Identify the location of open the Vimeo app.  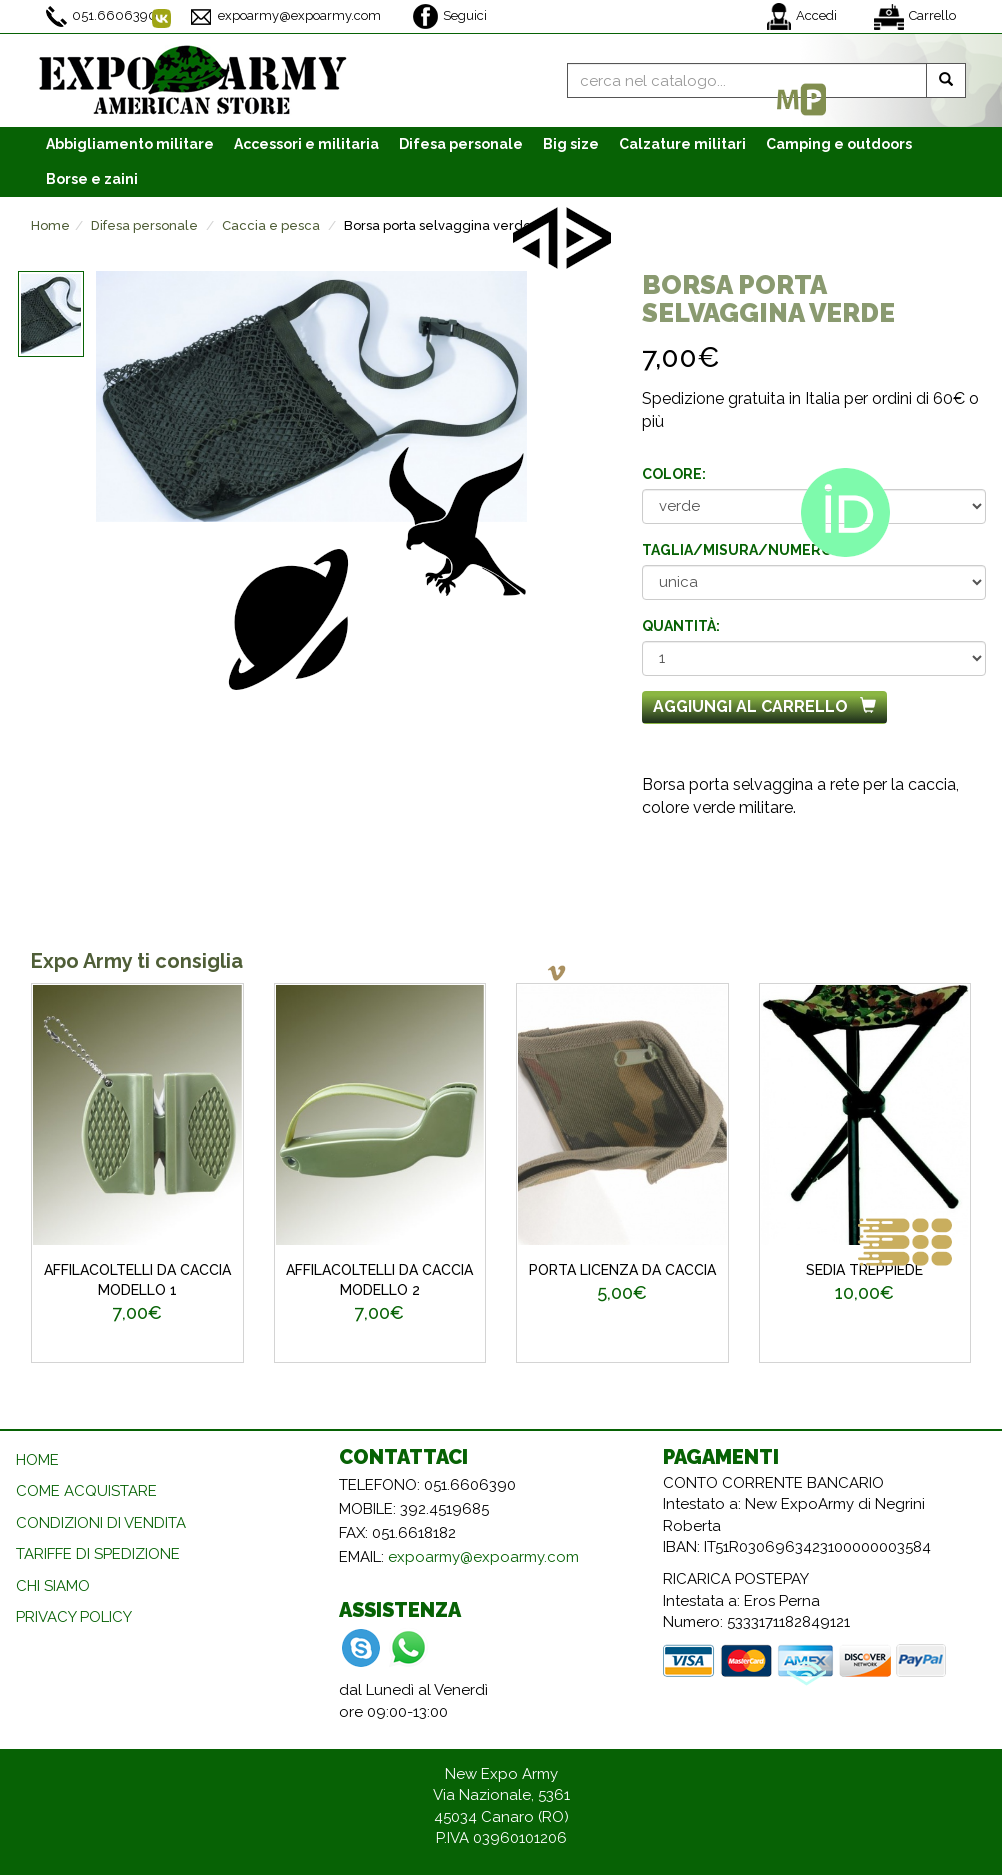
(557, 973).